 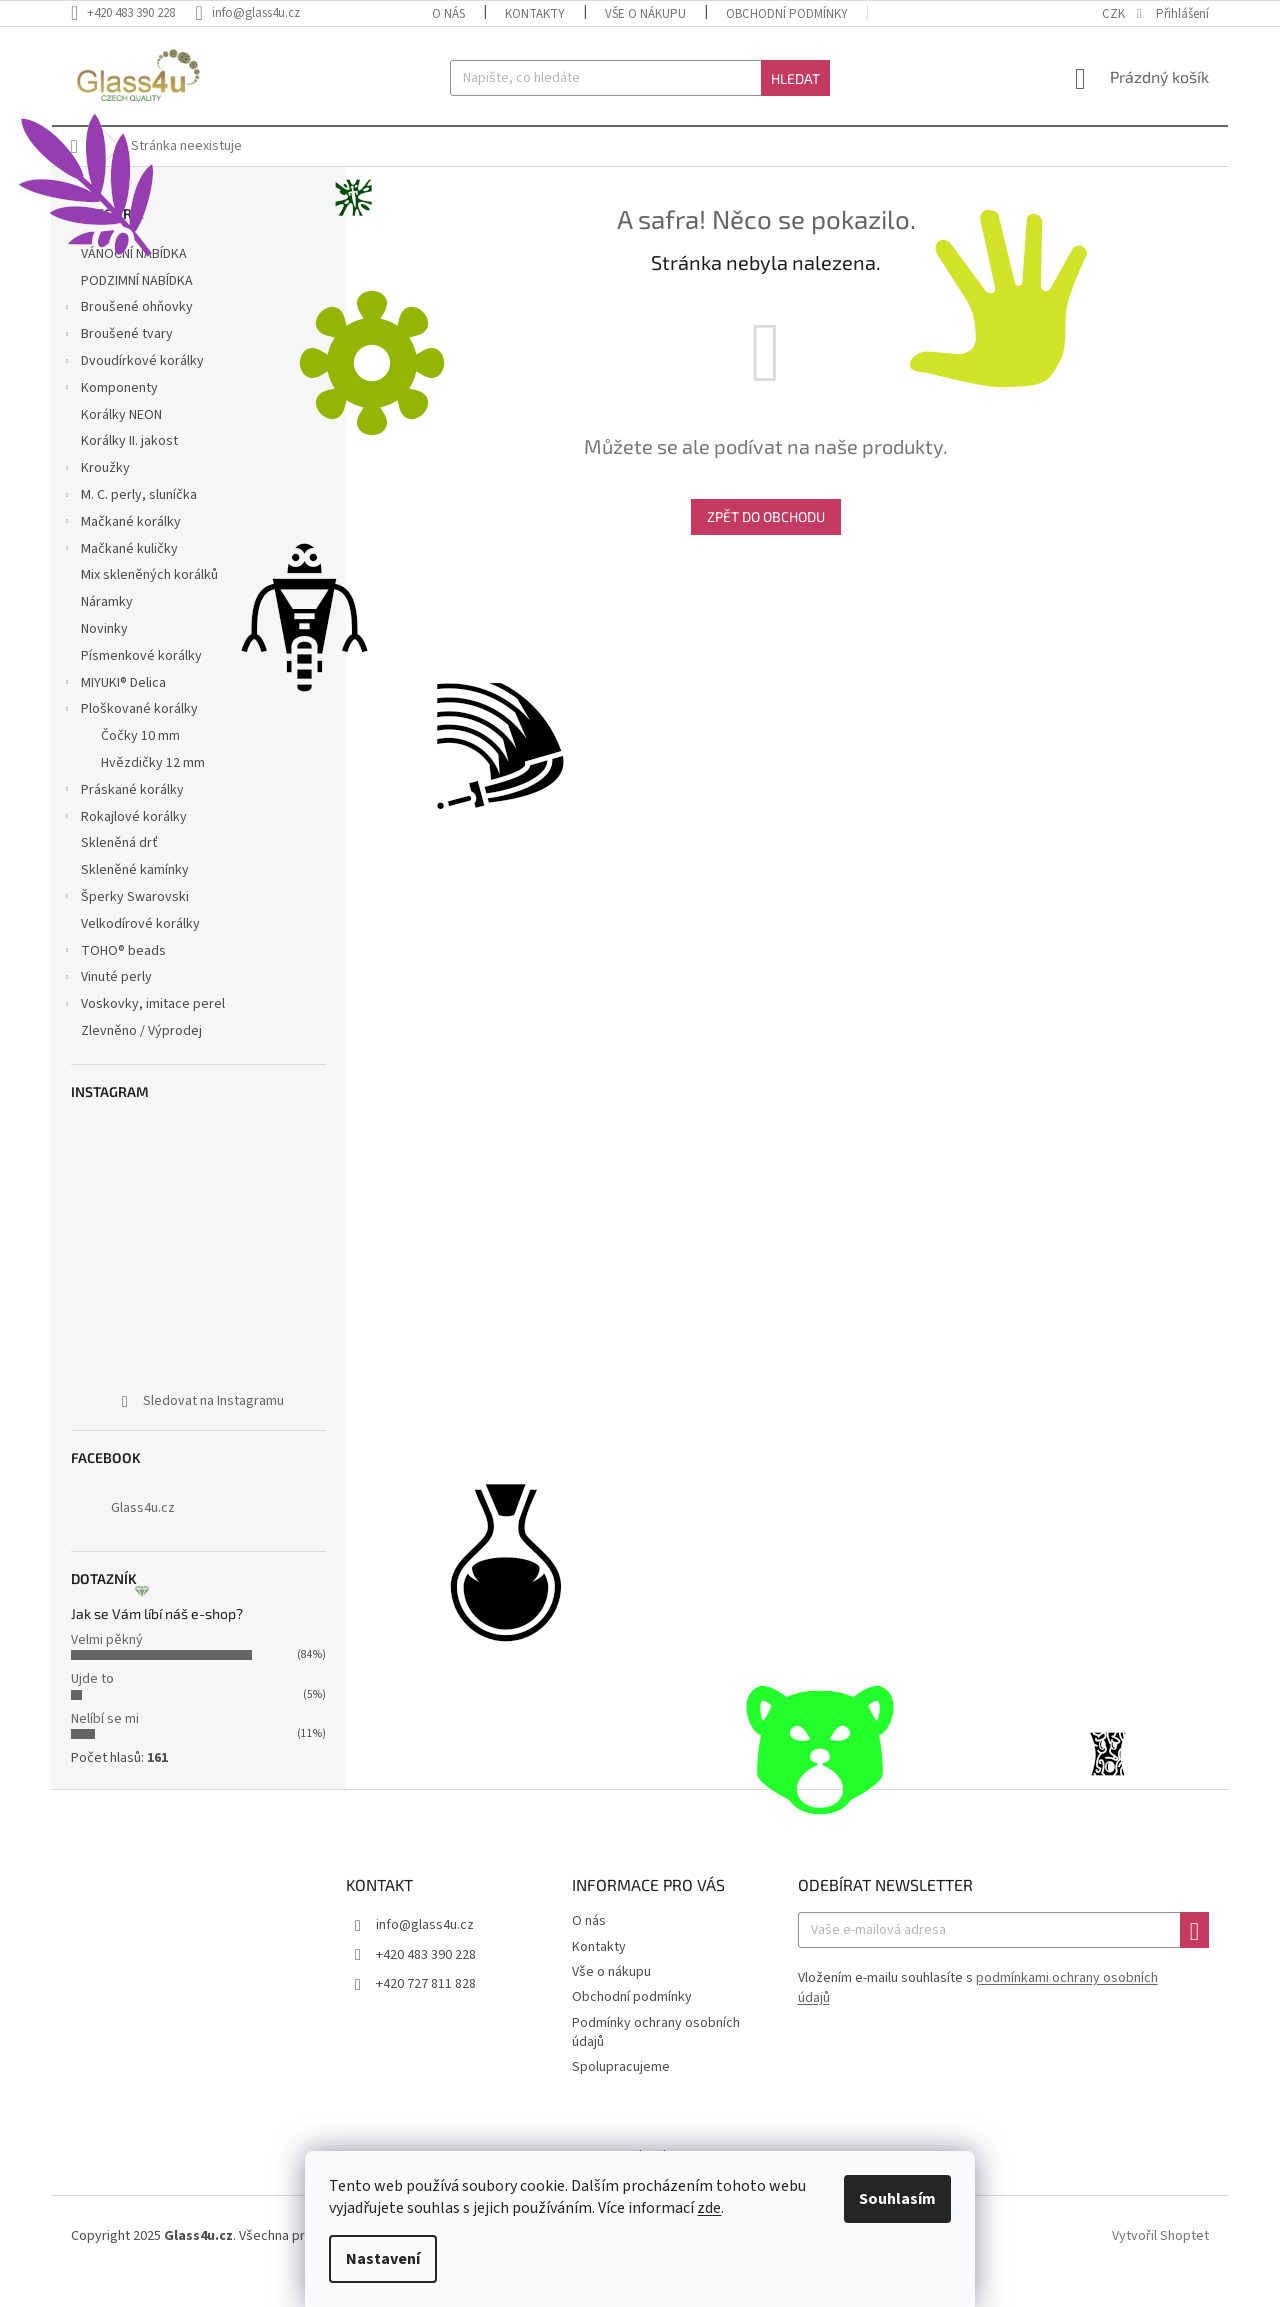 I want to click on indicates premium or diamond-tier membership status, so click(x=142, y=1591).